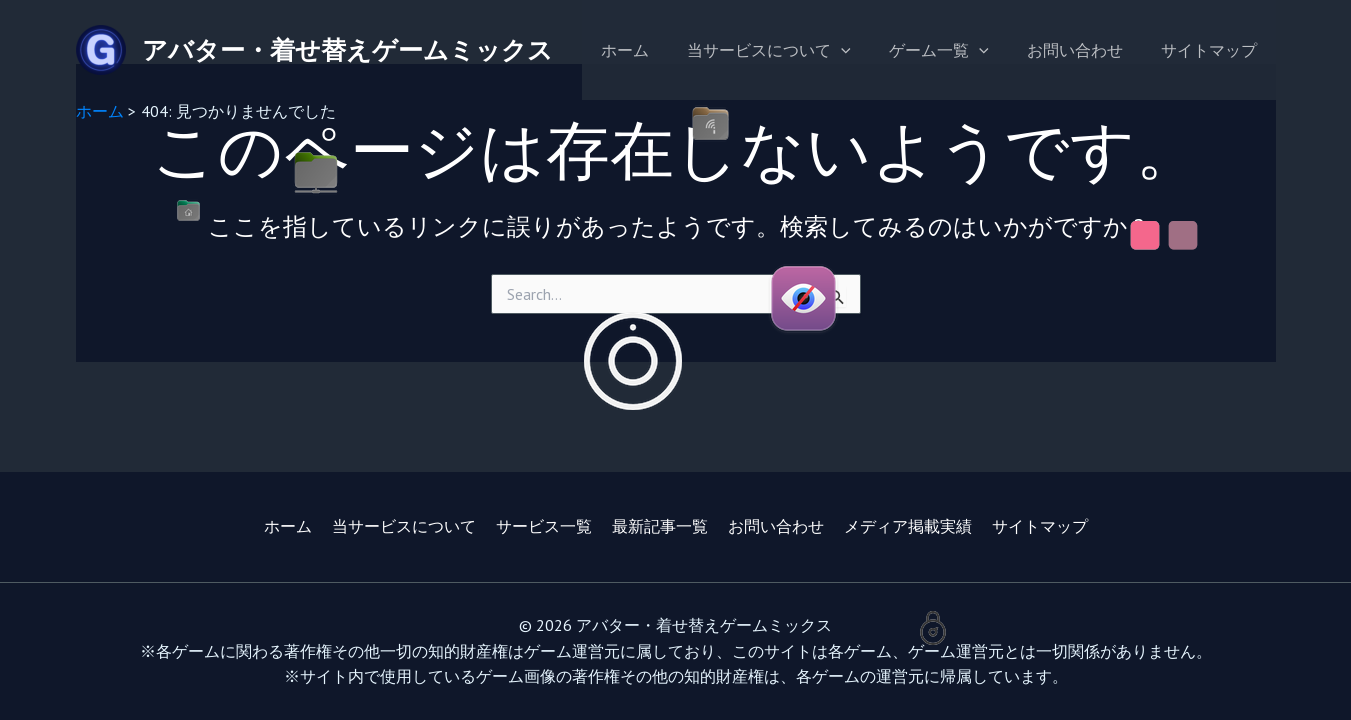 This screenshot has width=1351, height=720. Describe the element at coordinates (188, 210) in the screenshot. I see `open your home folder` at that location.